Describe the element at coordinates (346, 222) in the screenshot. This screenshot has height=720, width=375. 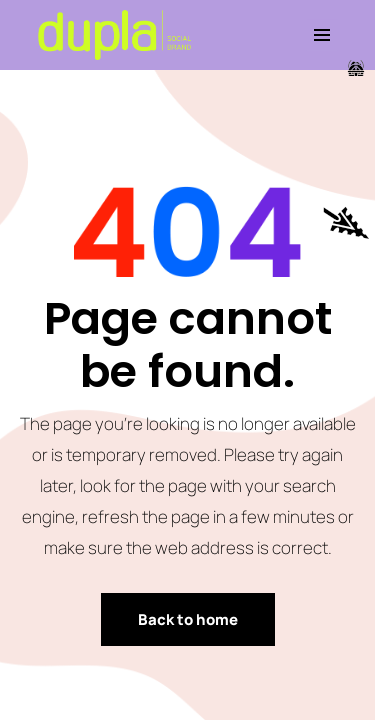
I see `select arrow or projectile weapon type` at that location.